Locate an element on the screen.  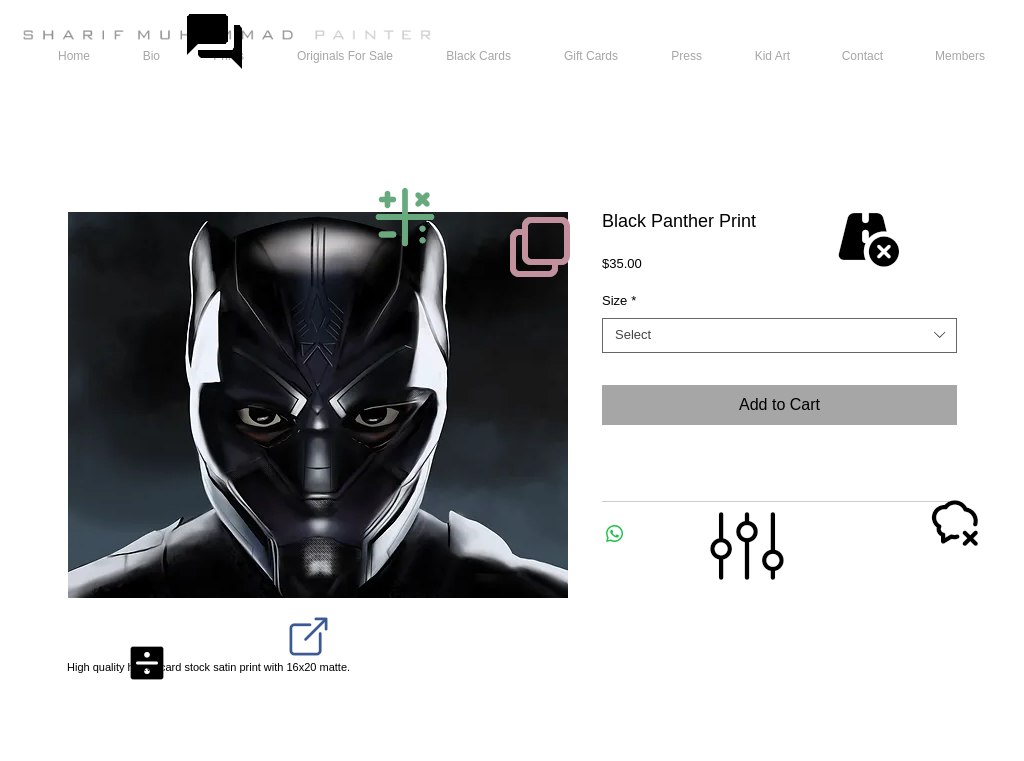
open discussion forum or group chat is located at coordinates (214, 41).